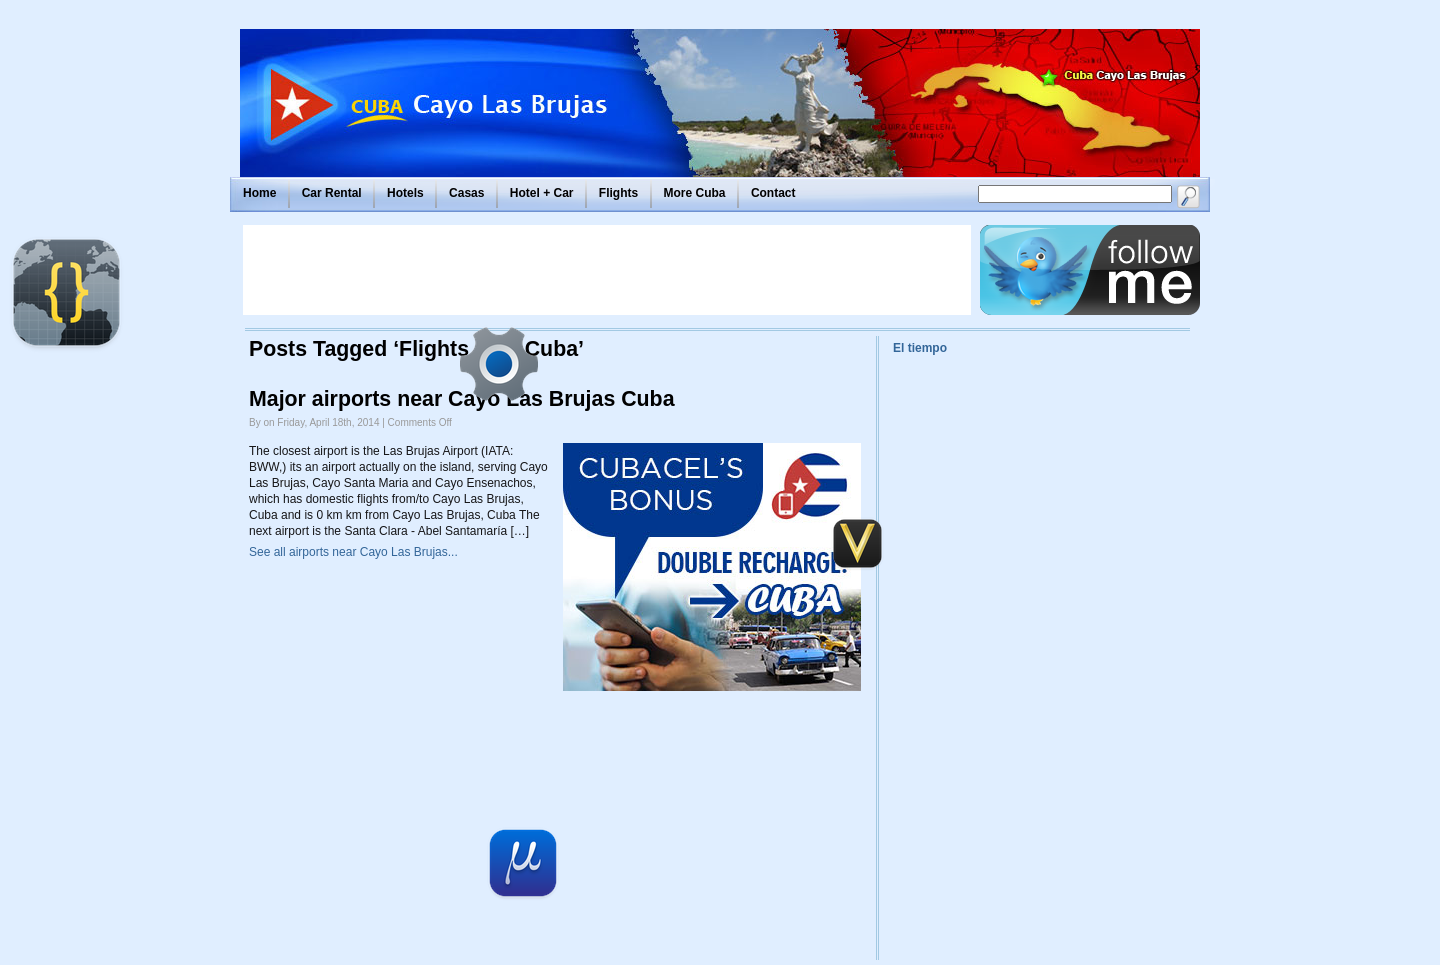  I want to click on launch Civilization V game, so click(857, 543).